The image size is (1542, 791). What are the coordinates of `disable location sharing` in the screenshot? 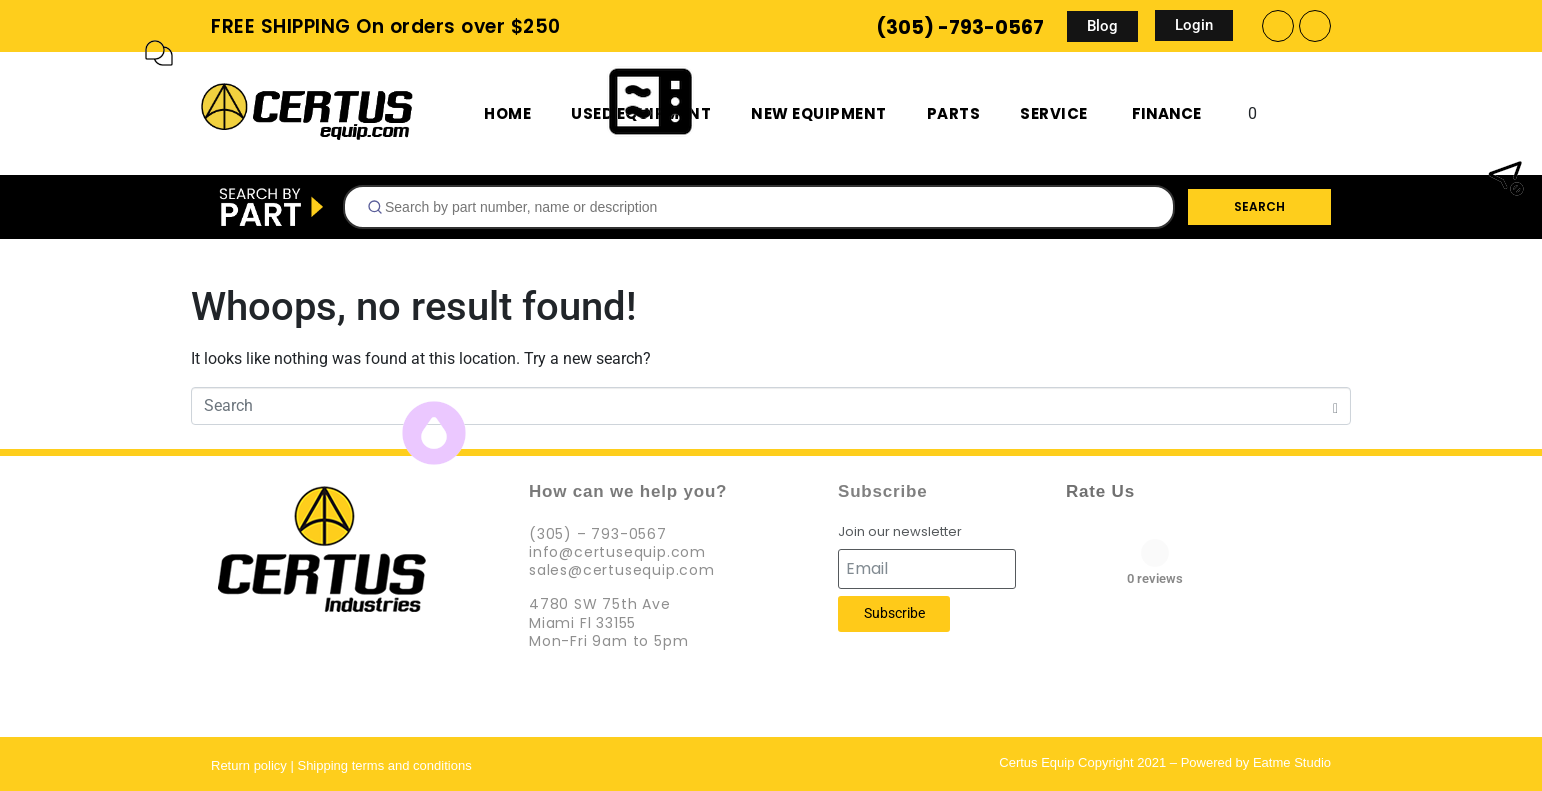 It's located at (1505, 177).